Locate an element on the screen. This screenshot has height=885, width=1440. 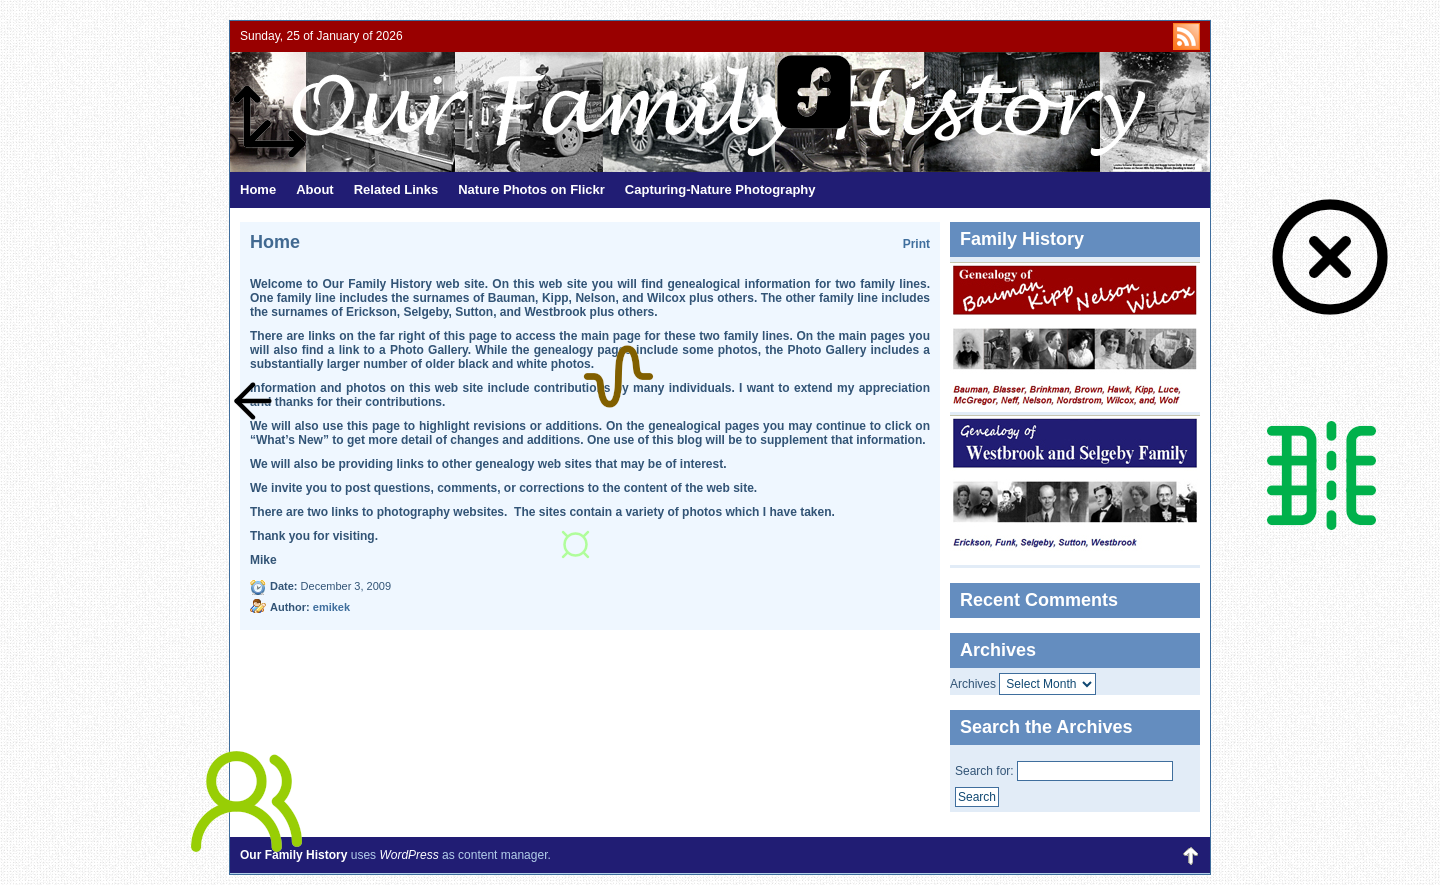
split table into separate columns is located at coordinates (1321, 475).